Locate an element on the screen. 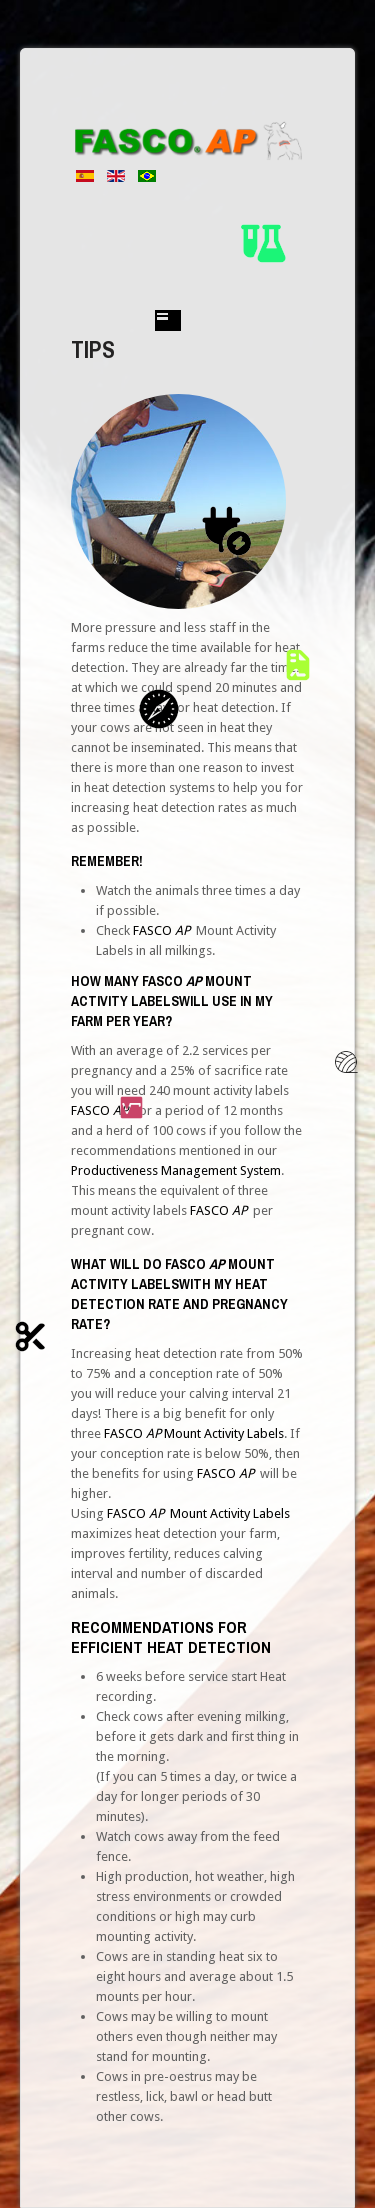  access laboratory or science tools is located at coordinates (264, 243).